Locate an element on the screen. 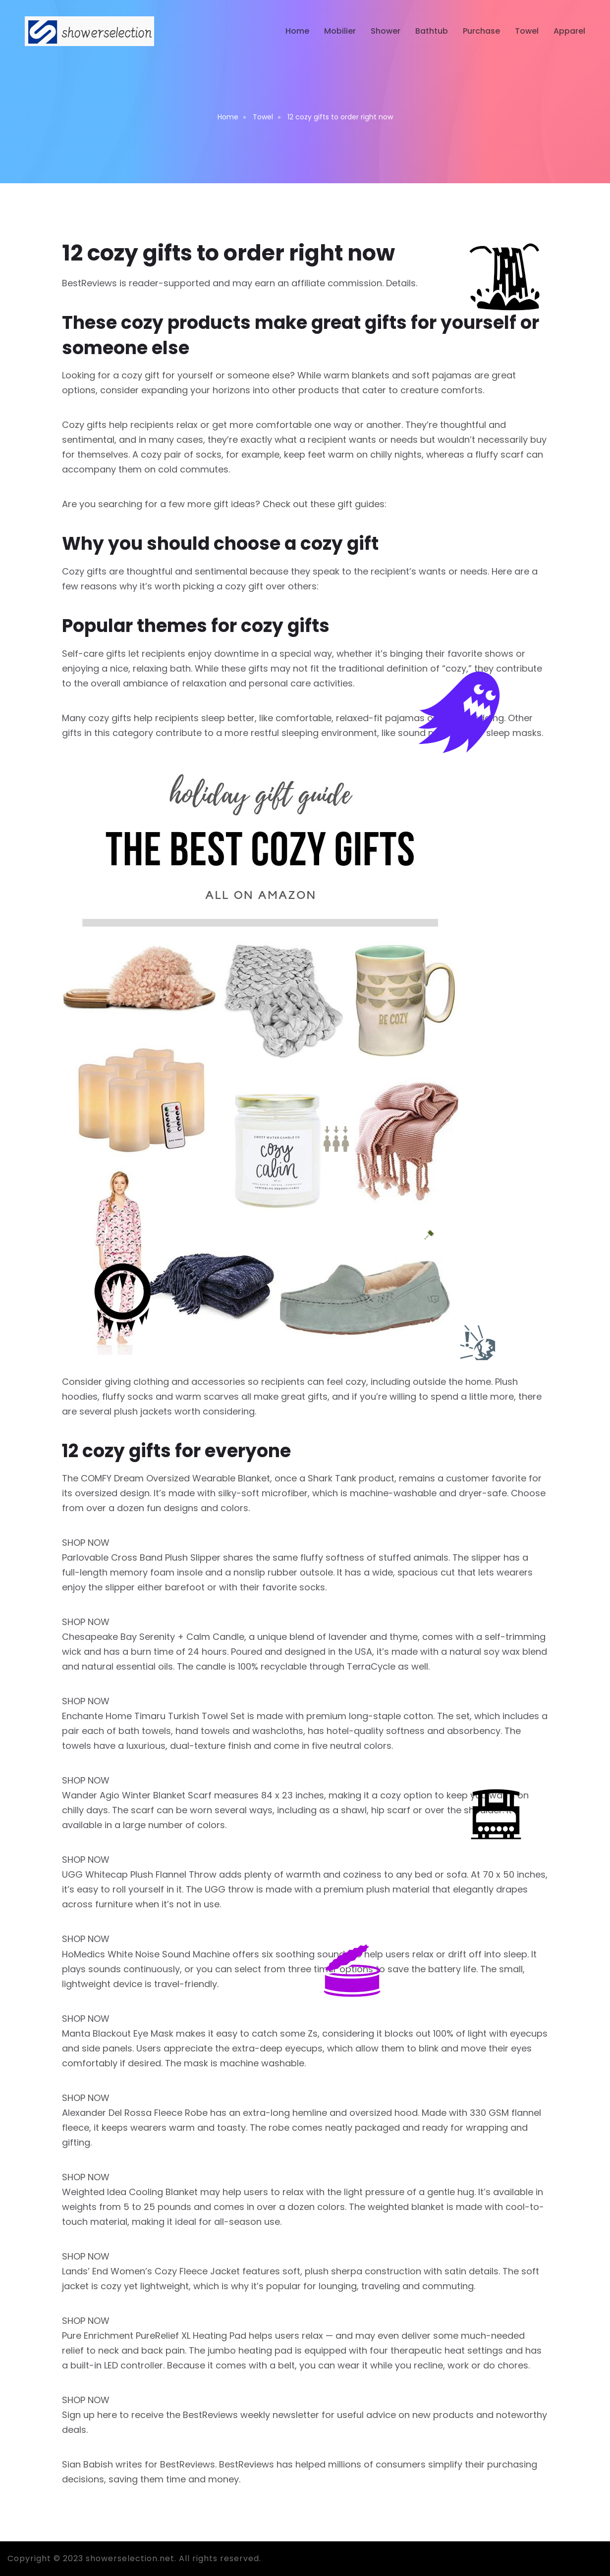 The image size is (610, 2576). equip a frost ring item is located at coordinates (122, 1298).